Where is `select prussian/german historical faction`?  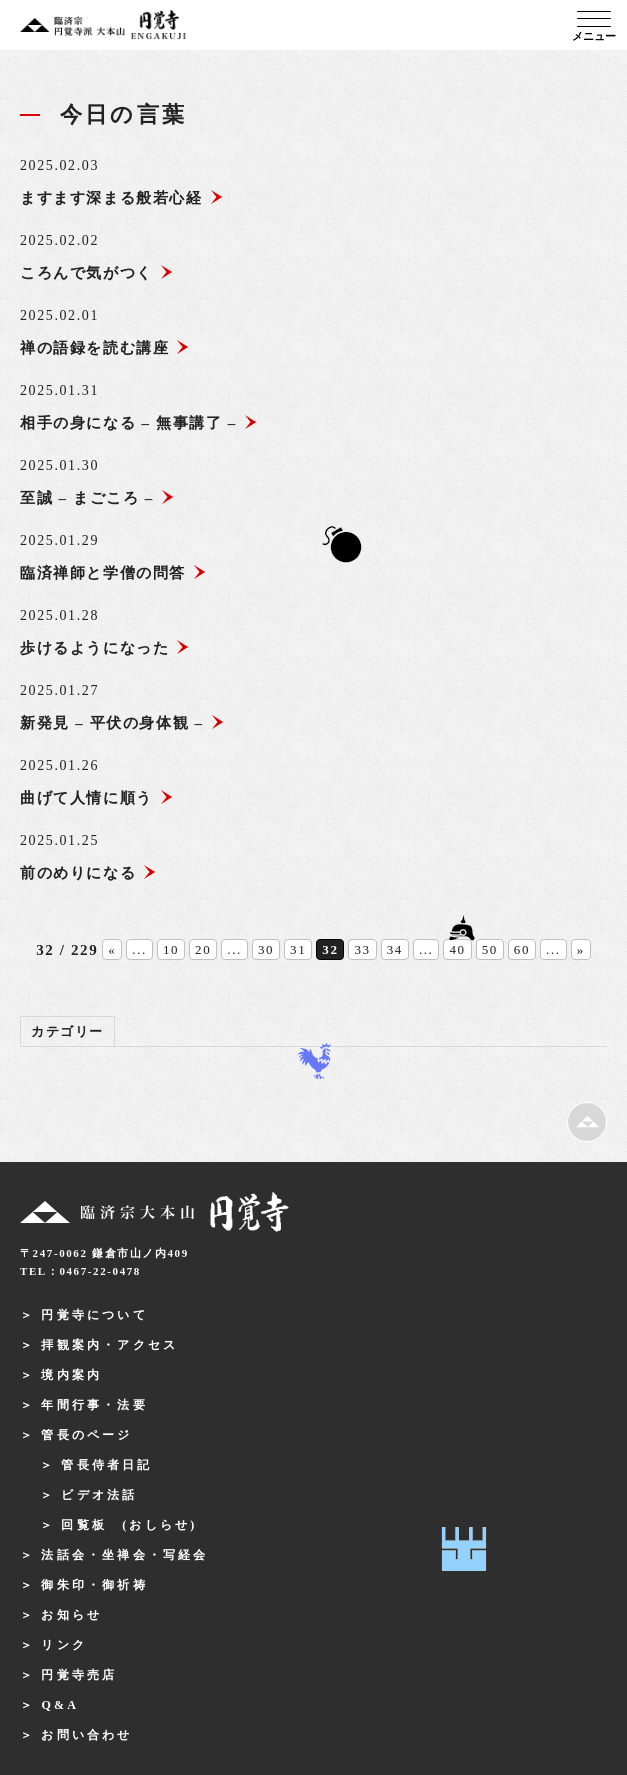 select prussian/german historical faction is located at coordinates (462, 929).